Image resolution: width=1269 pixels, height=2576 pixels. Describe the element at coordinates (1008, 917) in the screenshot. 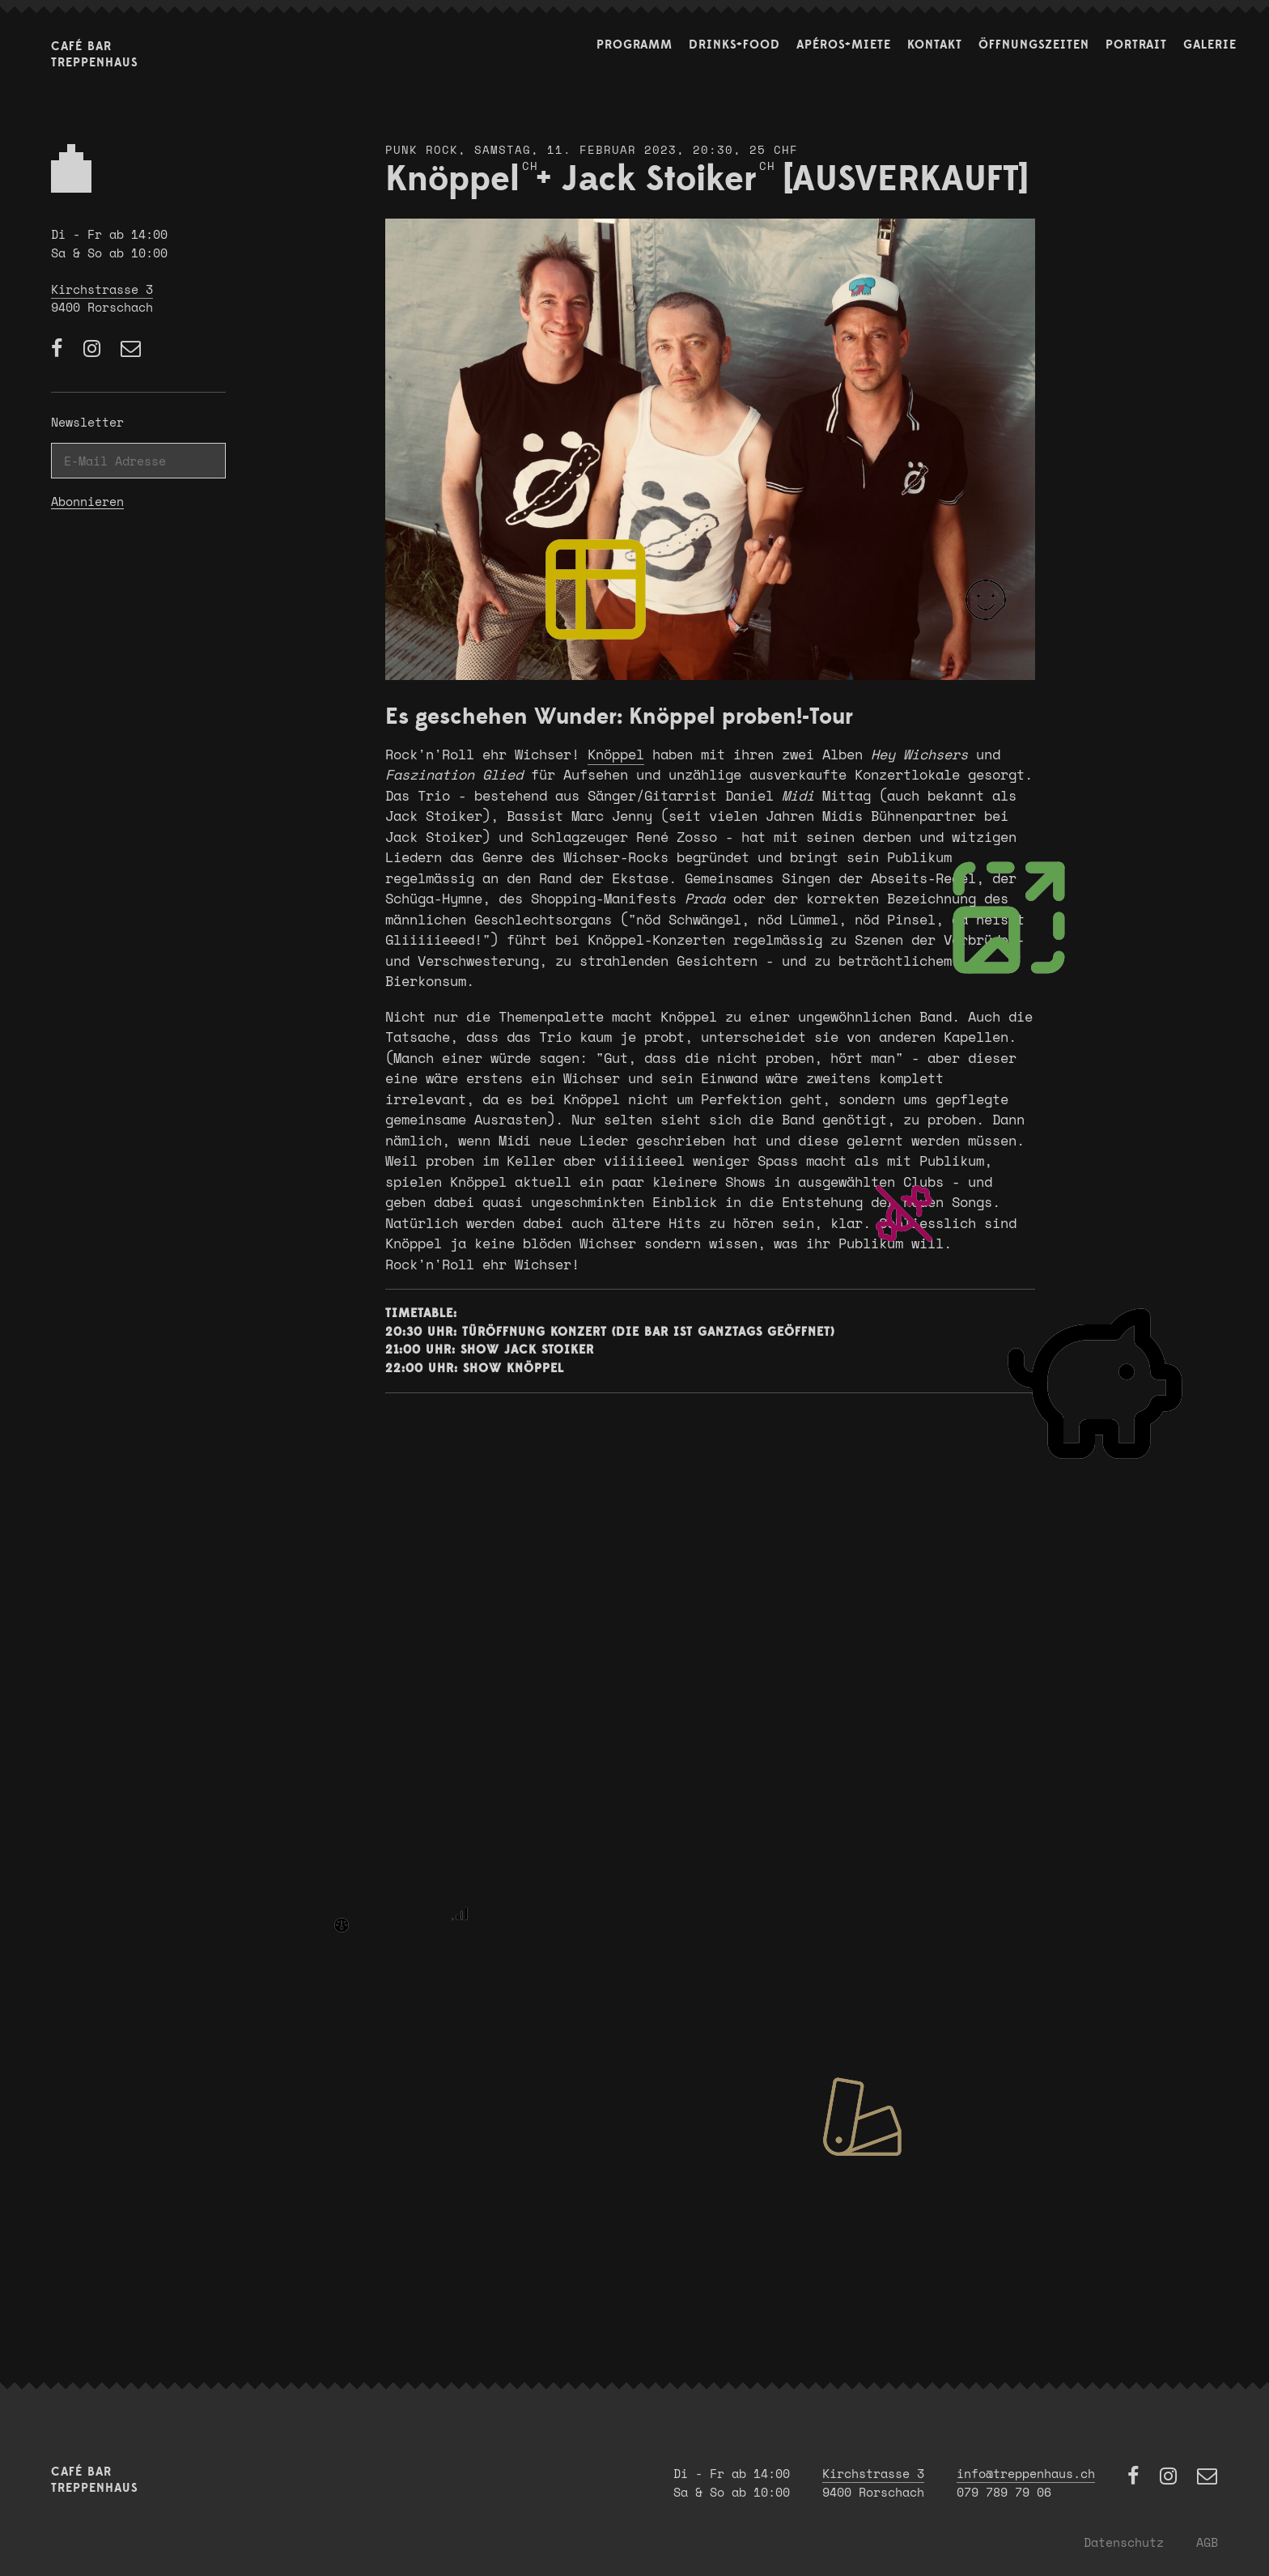

I see `upscale or enhance image resolution` at that location.